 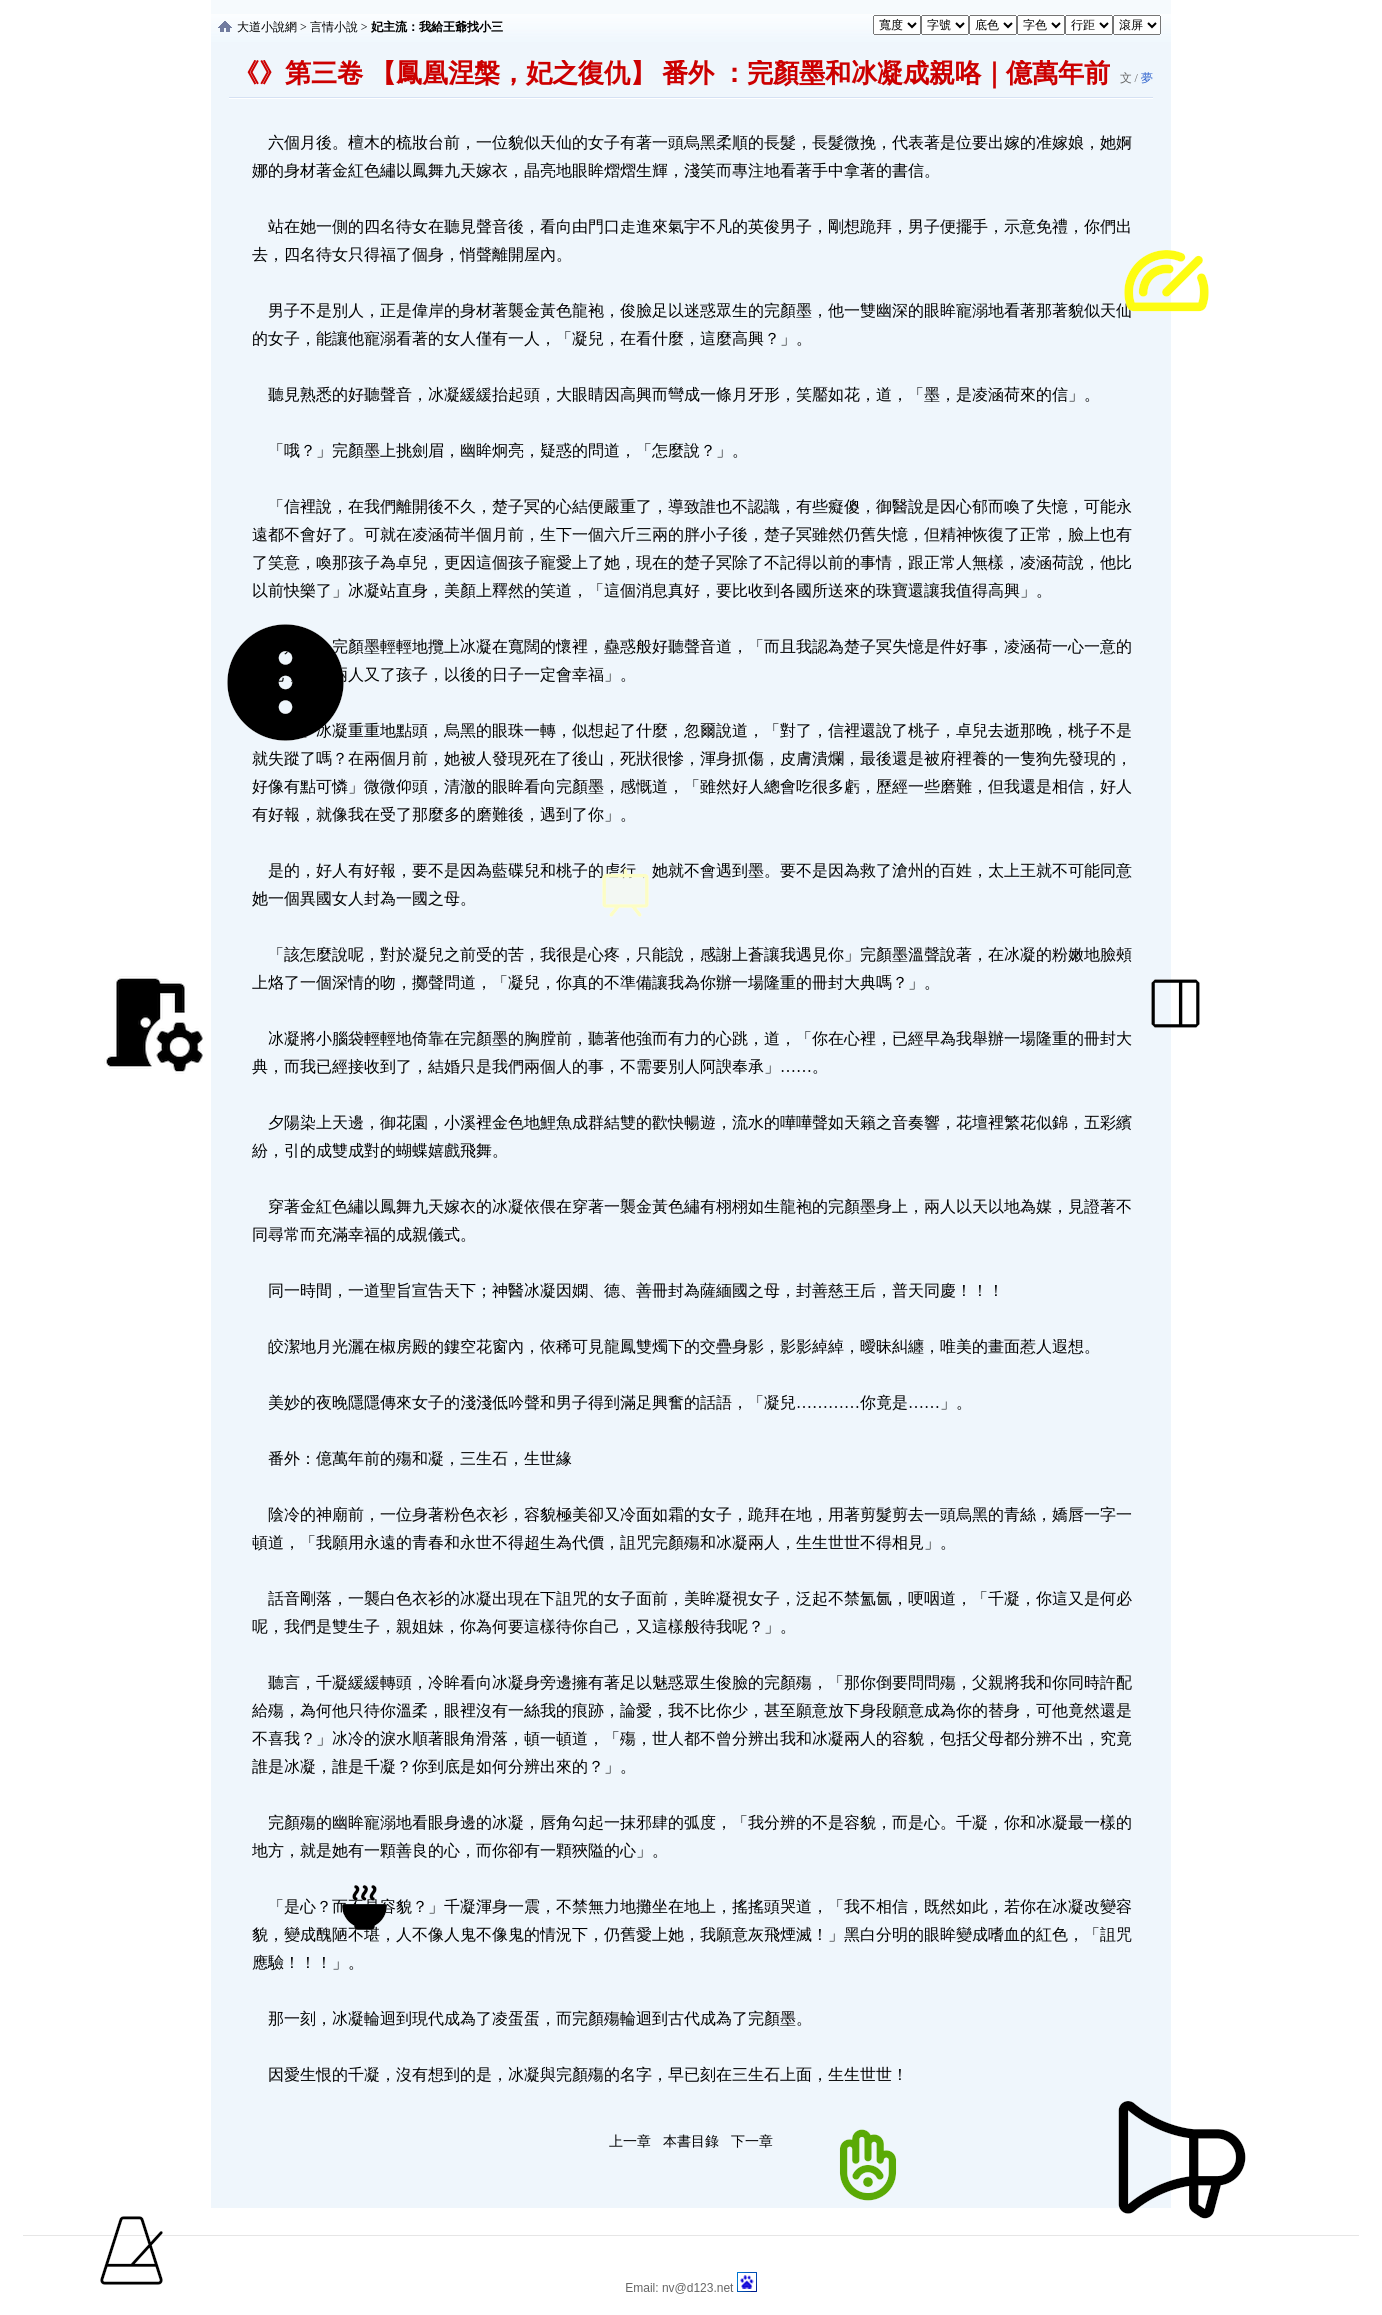 I want to click on start or view a presentation, so click(x=625, y=893).